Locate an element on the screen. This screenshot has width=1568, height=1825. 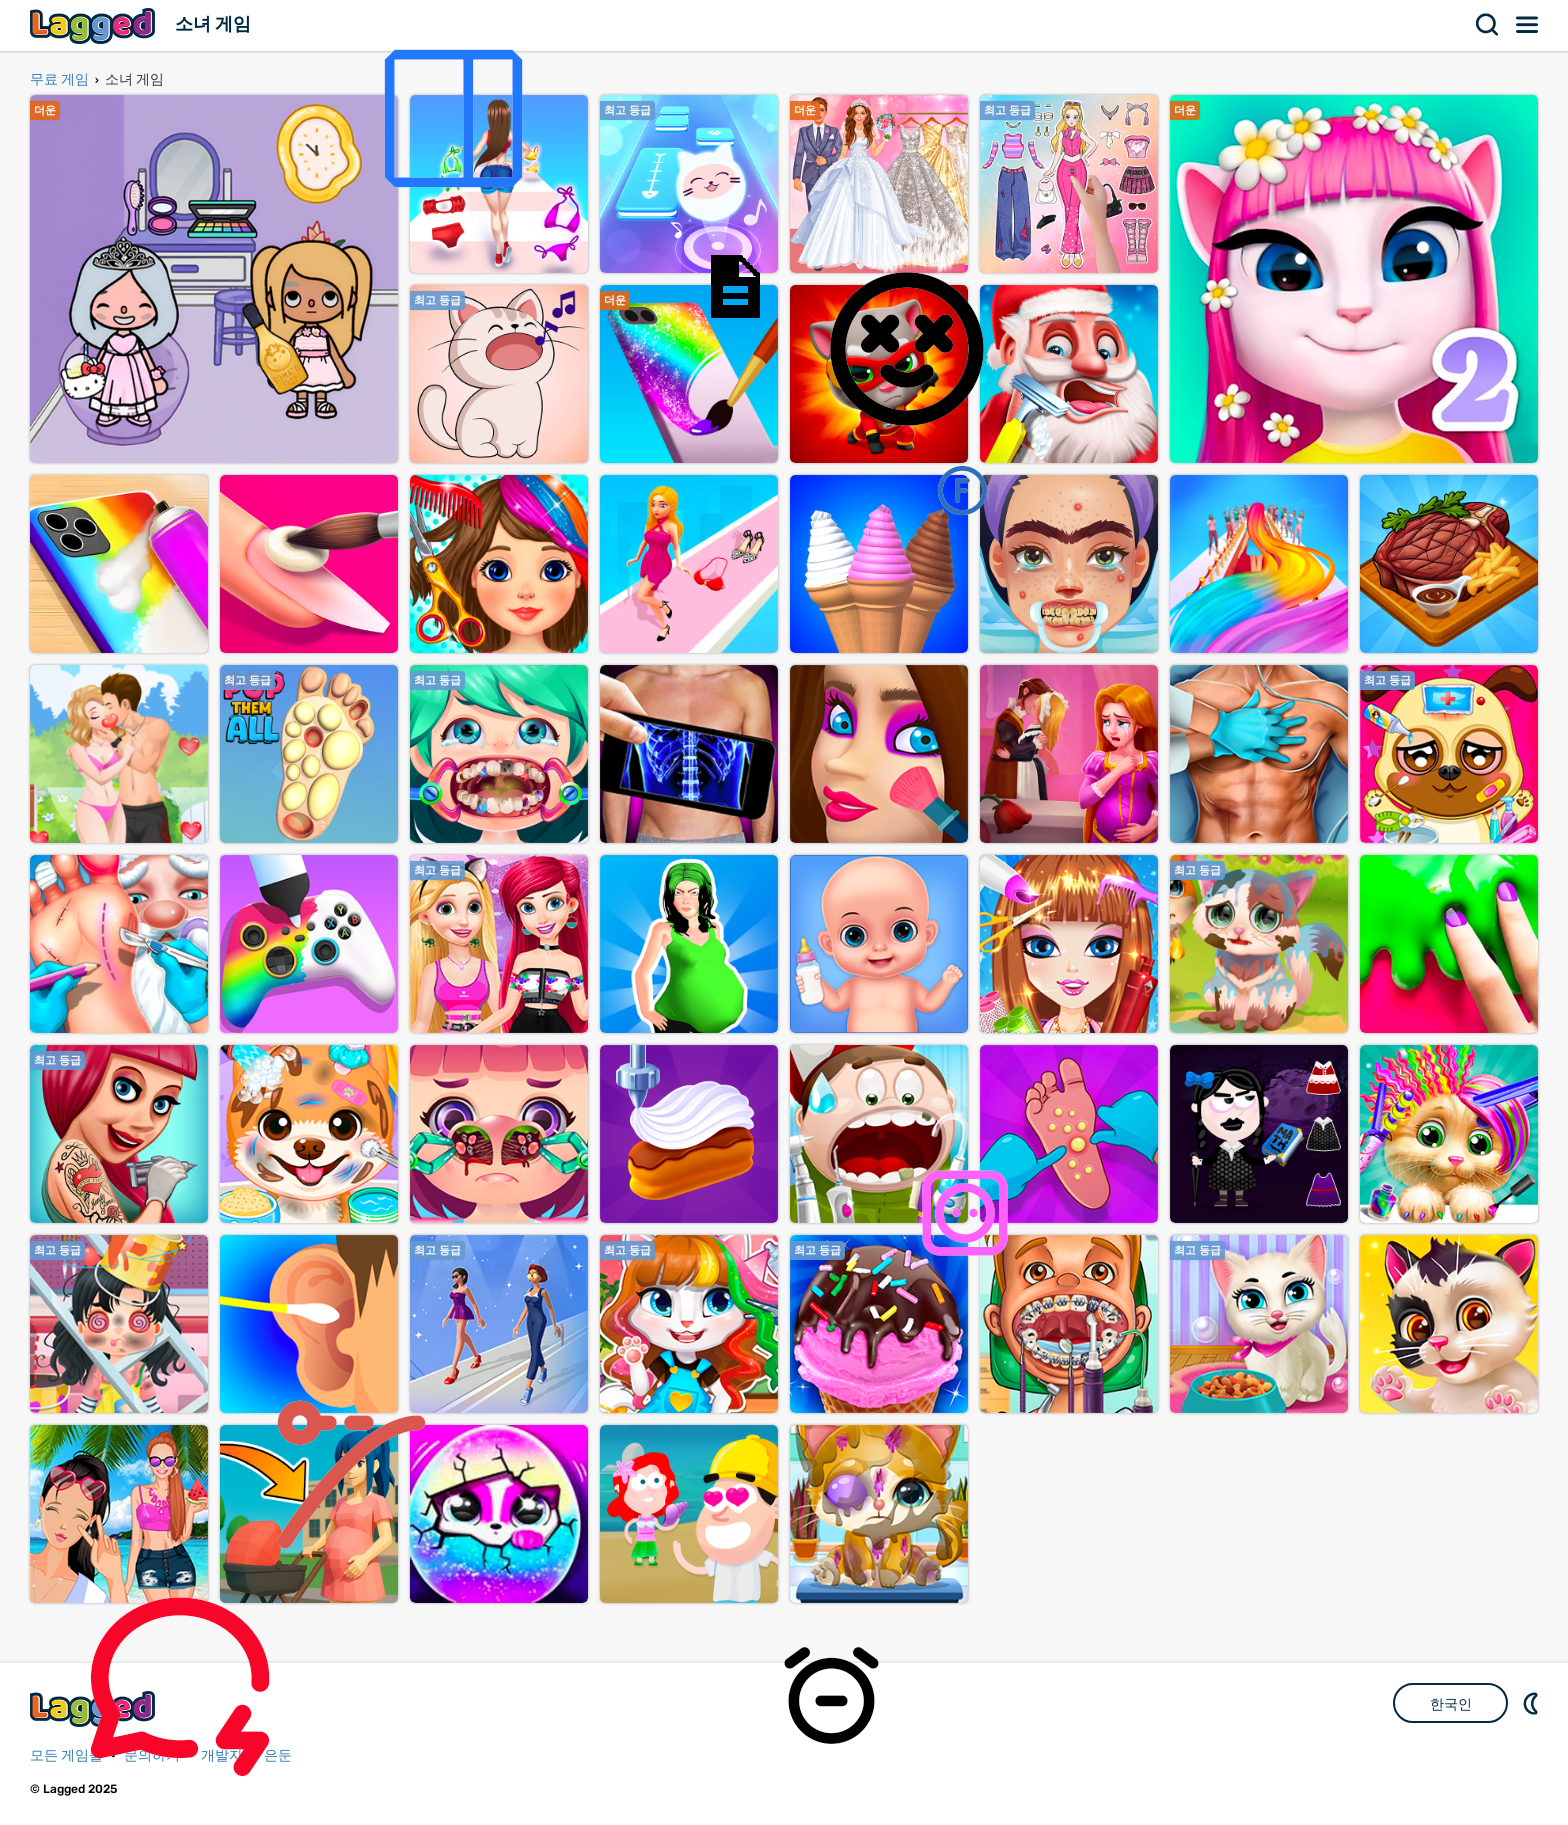
view document details is located at coordinates (735, 286).